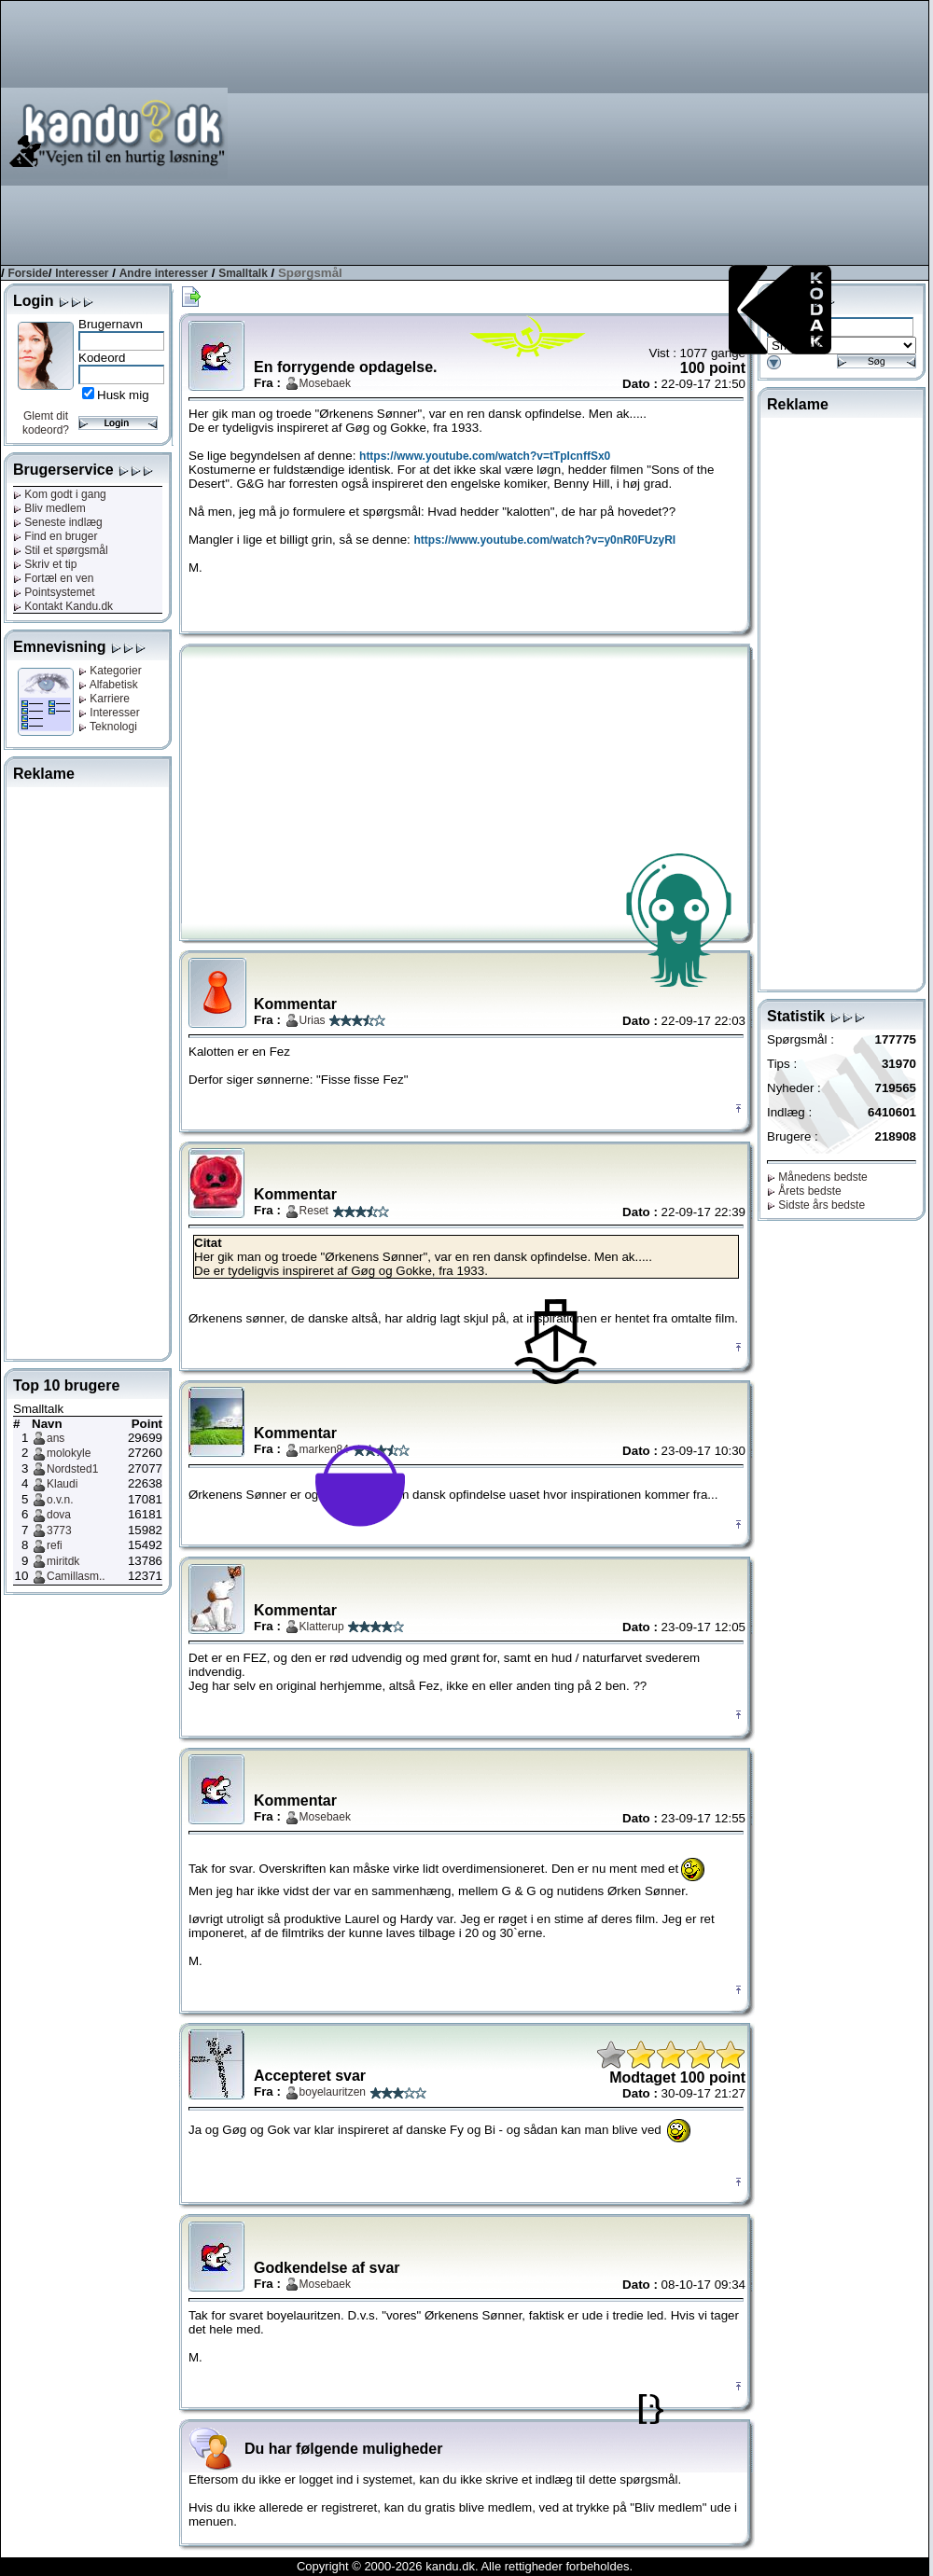 Image resolution: width=933 pixels, height=2576 pixels. I want to click on ratatui terminal UI library logo, so click(25, 151).